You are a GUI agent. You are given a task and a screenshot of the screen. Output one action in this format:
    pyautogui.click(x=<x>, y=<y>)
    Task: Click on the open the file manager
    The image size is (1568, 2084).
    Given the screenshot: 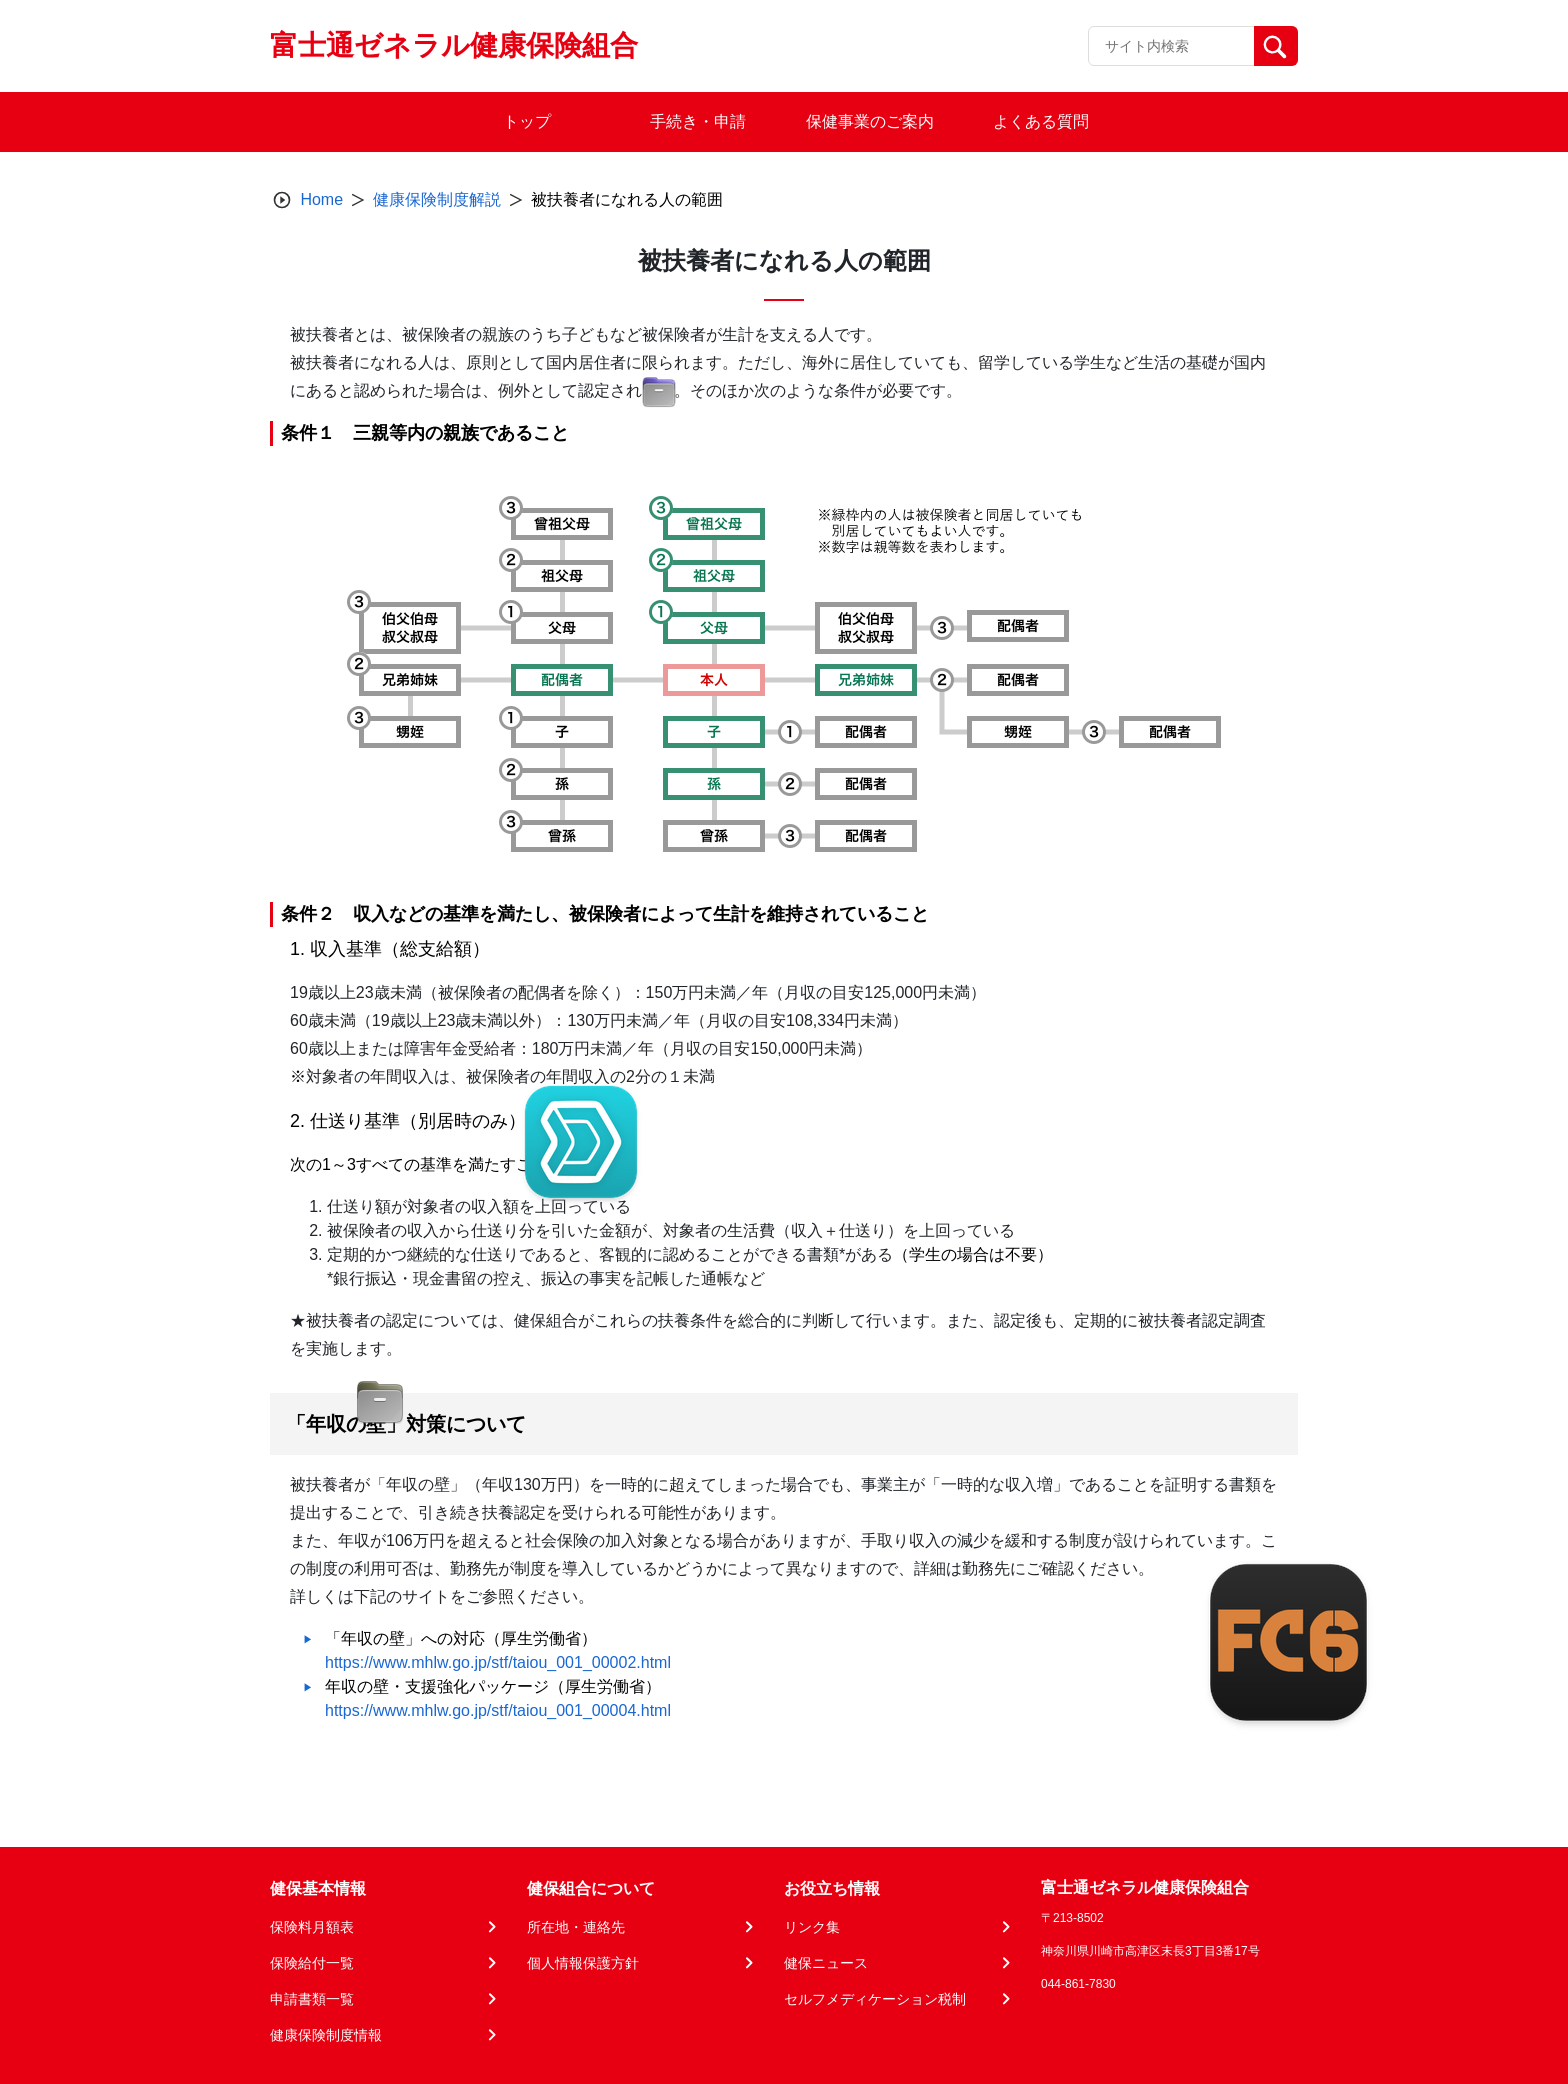 What is the action you would take?
    pyautogui.click(x=380, y=1402)
    